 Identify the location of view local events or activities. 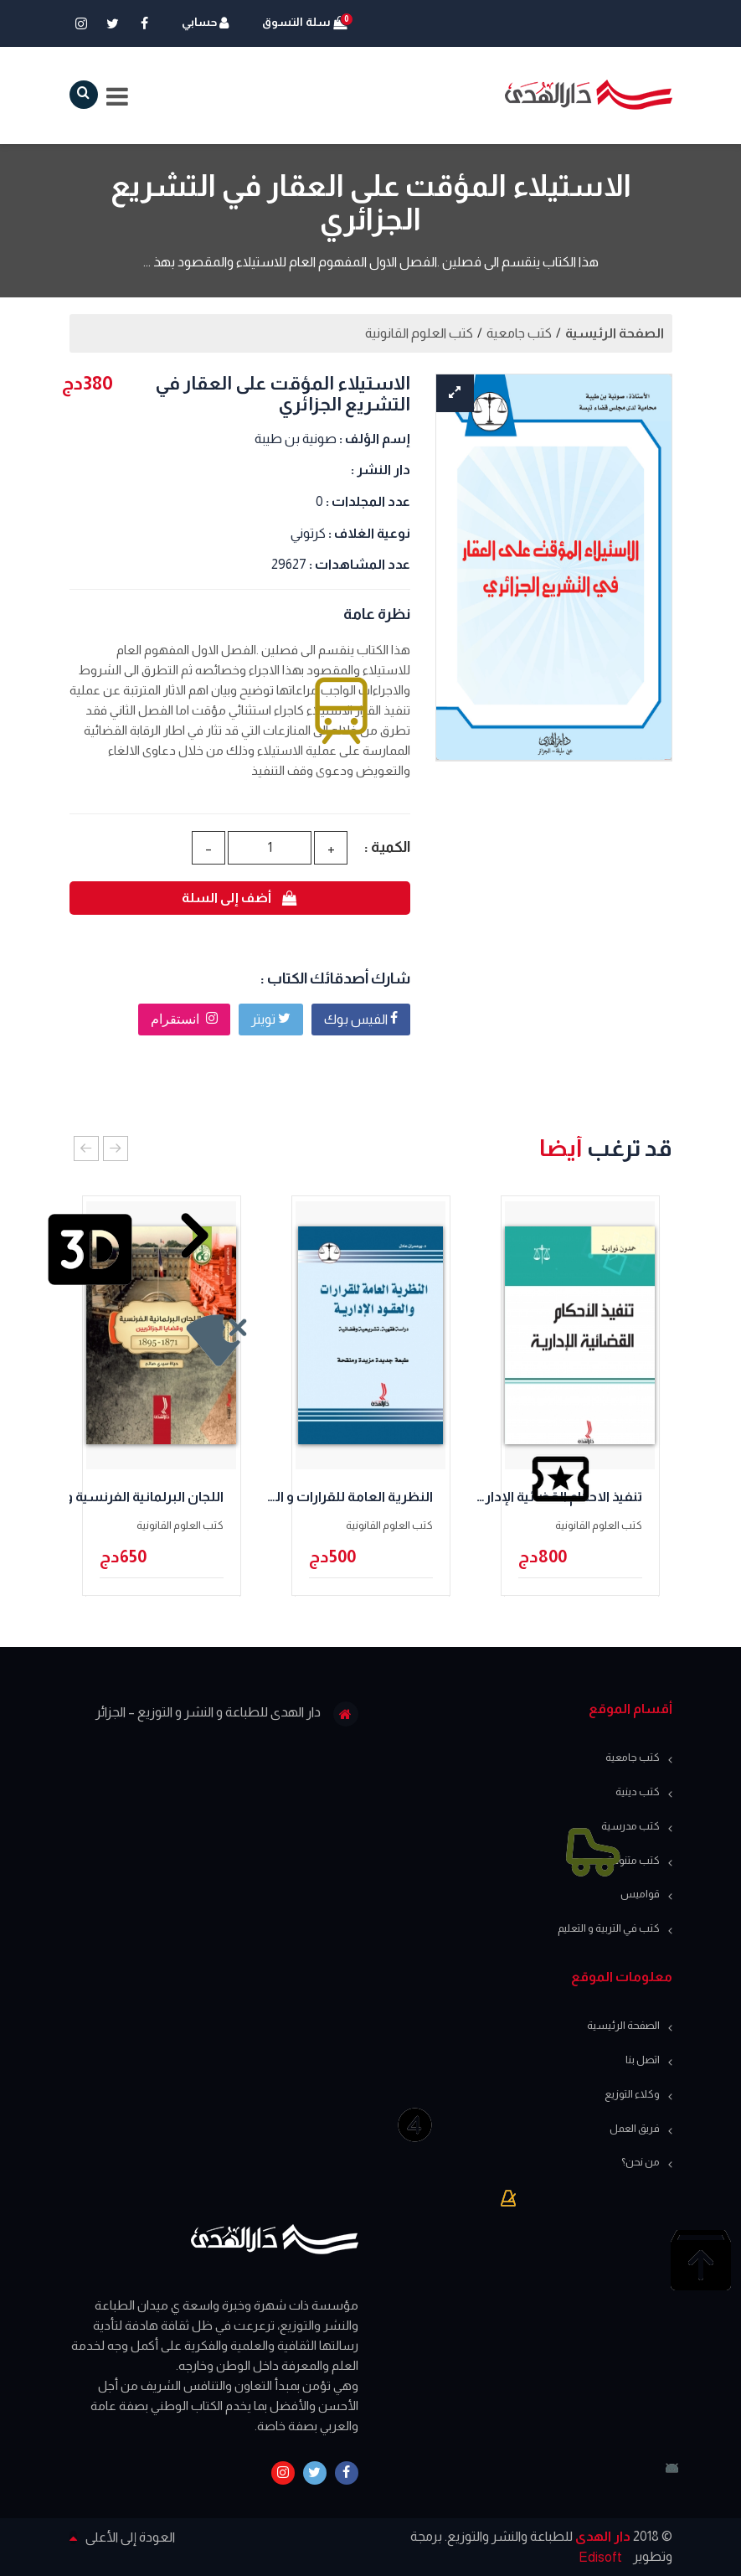
(560, 1479).